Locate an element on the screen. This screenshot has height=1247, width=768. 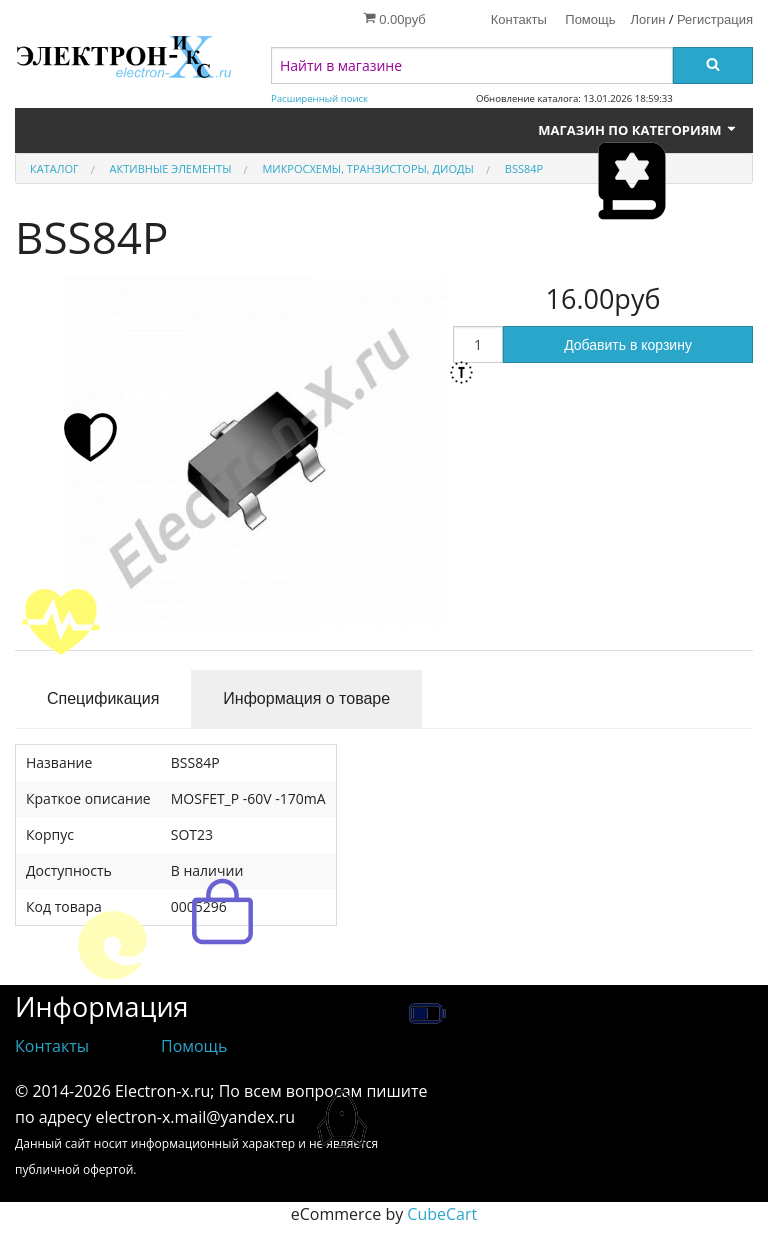
launch or deploy an application is located at coordinates (342, 1121).